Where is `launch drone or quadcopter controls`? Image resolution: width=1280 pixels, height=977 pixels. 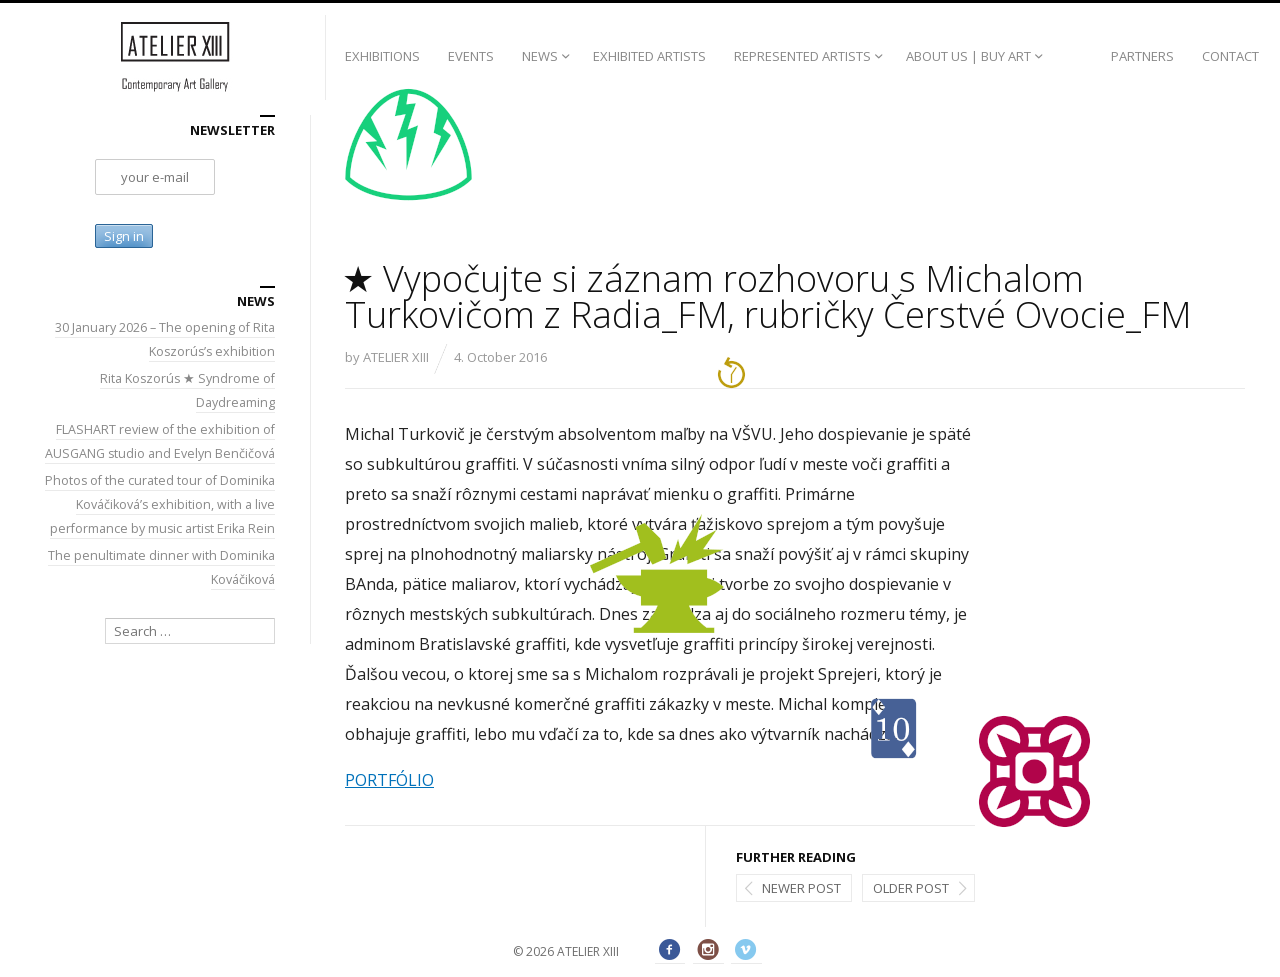 launch drone or quadcopter controls is located at coordinates (1034, 771).